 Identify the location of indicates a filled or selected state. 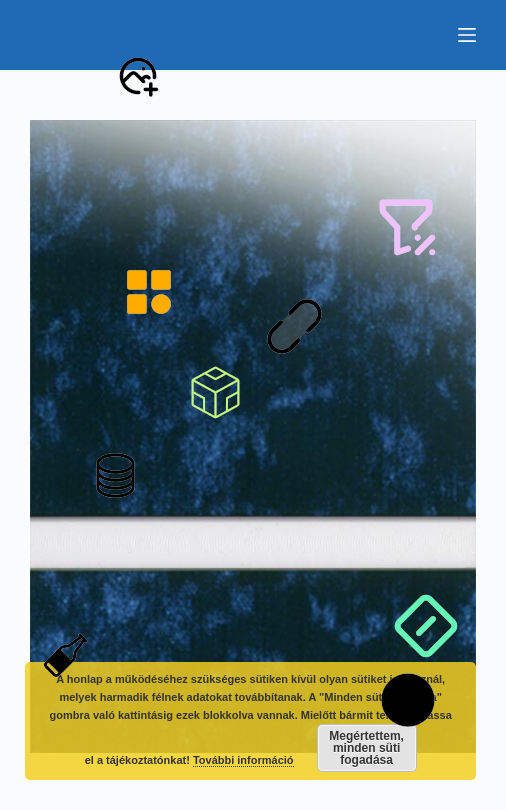
(408, 700).